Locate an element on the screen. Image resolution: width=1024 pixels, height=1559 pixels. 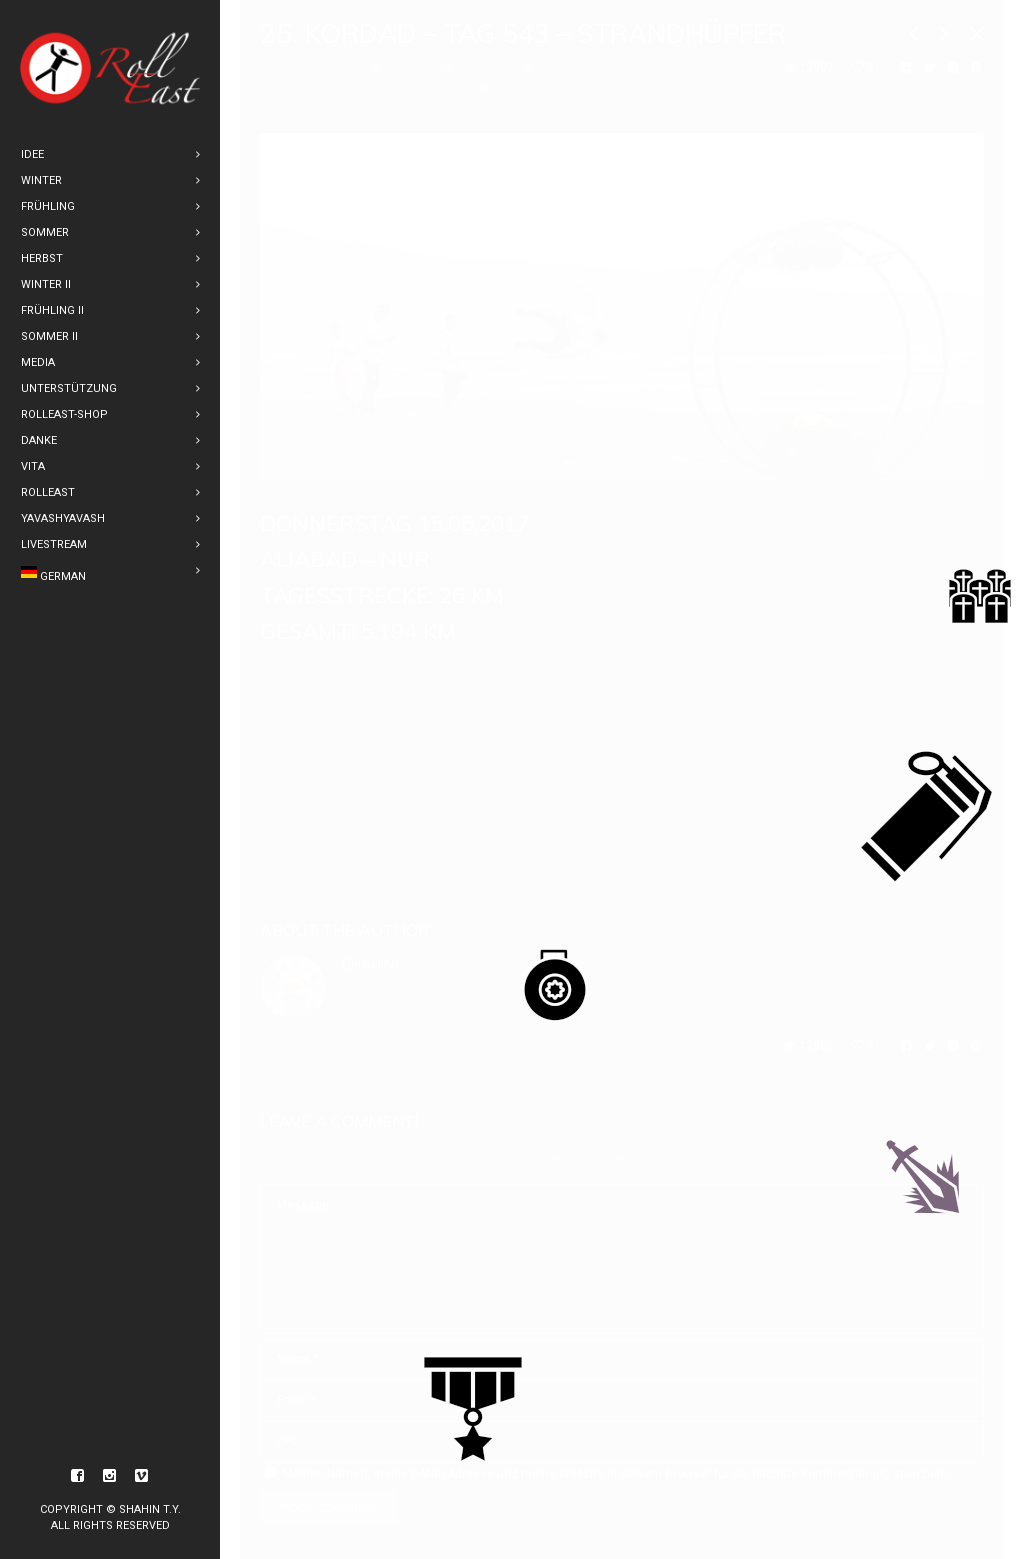
view achievements or awards is located at coordinates (473, 1409).